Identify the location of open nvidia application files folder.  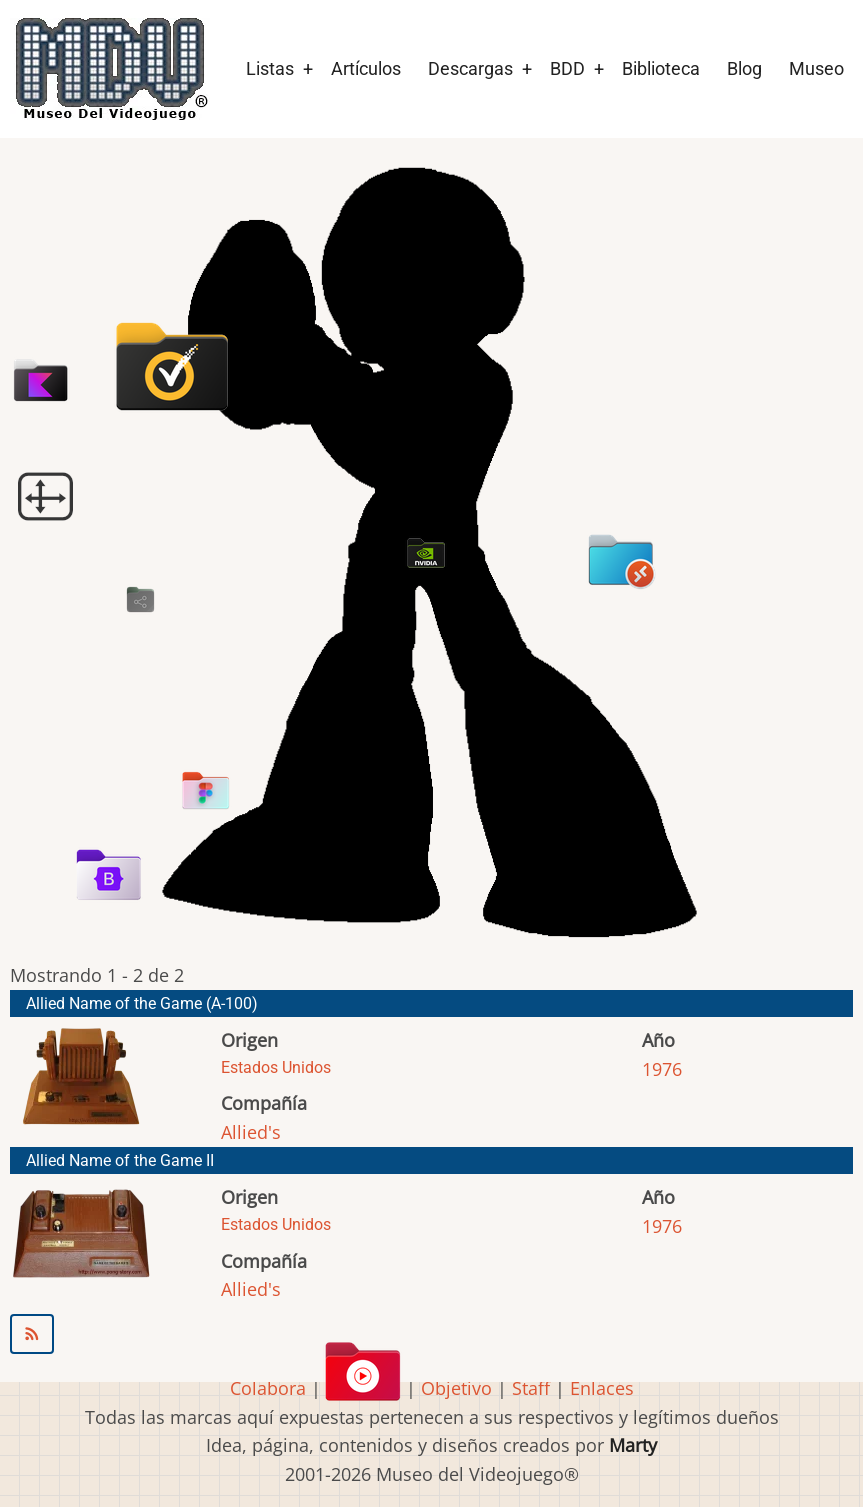
(426, 554).